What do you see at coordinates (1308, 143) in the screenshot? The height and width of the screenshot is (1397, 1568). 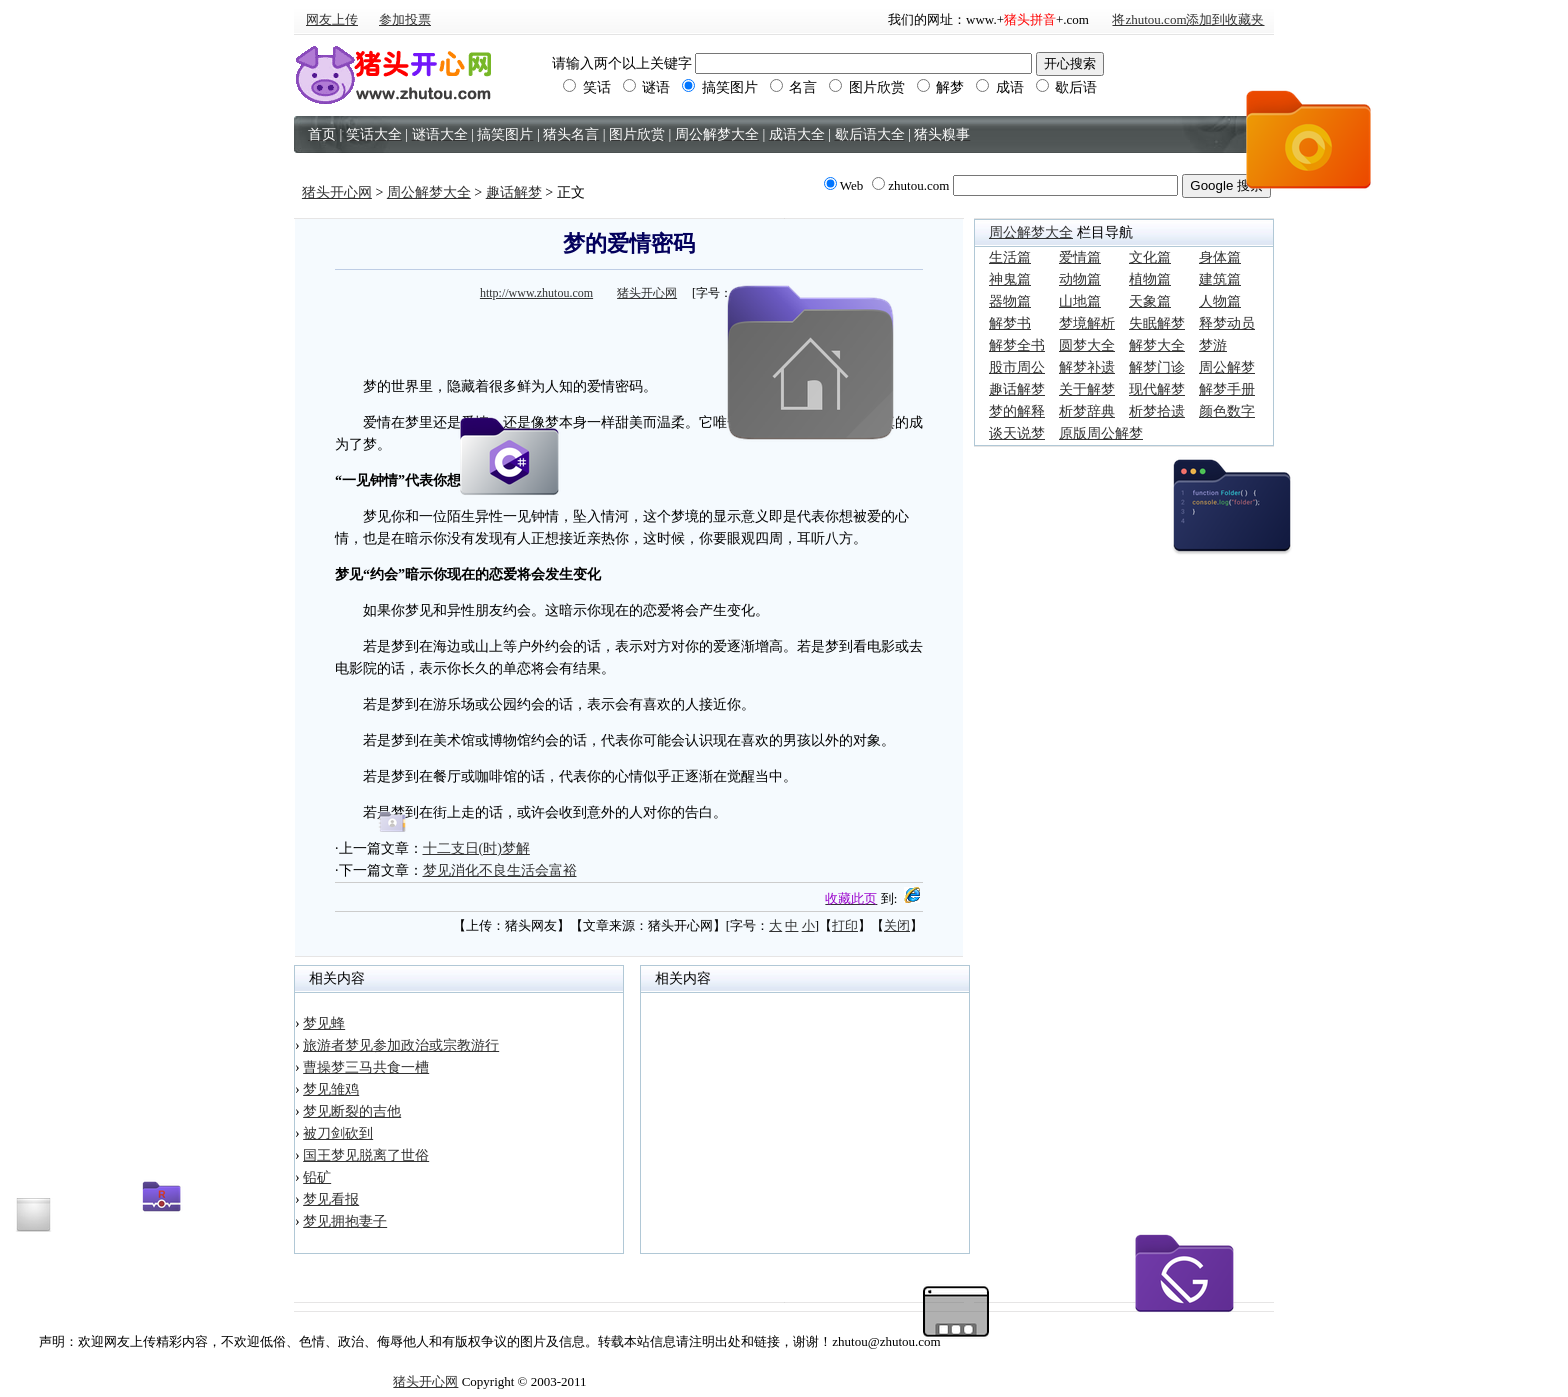 I see `open android oreo system folder` at bounding box center [1308, 143].